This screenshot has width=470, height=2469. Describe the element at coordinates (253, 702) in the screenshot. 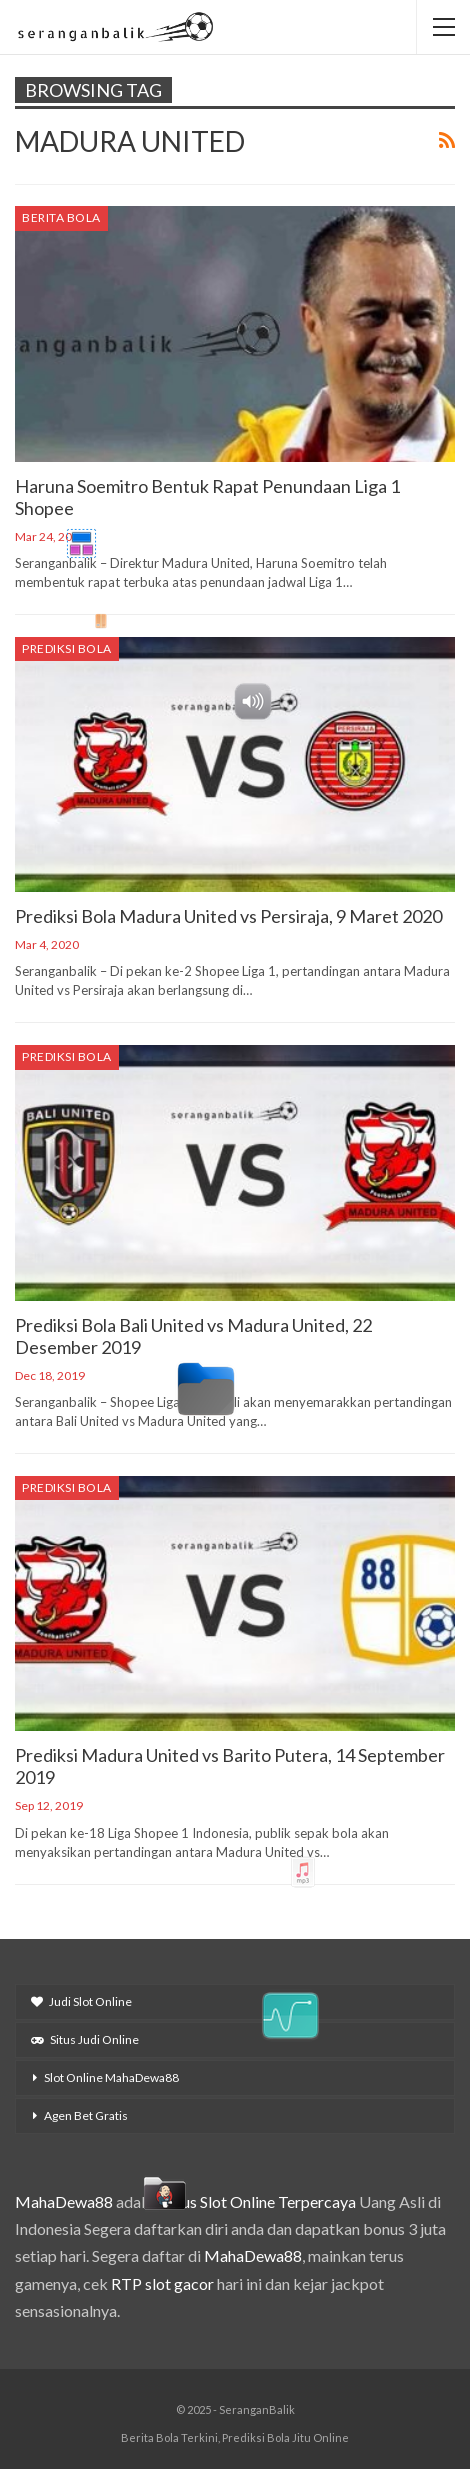

I see `open sound preferences` at that location.